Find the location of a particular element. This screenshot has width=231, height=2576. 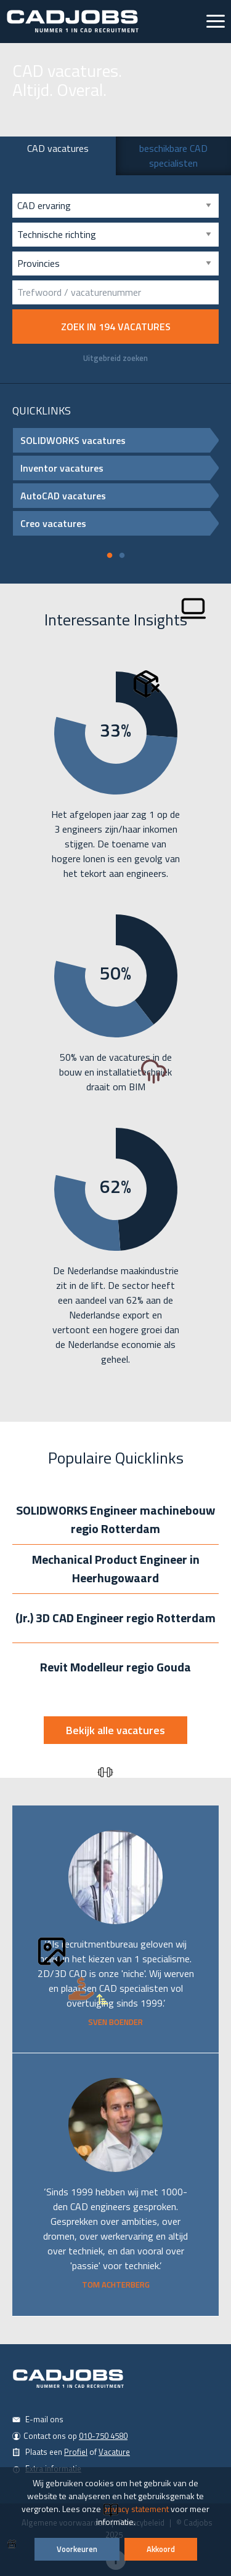

sort items in ascending order is located at coordinates (102, 1999).